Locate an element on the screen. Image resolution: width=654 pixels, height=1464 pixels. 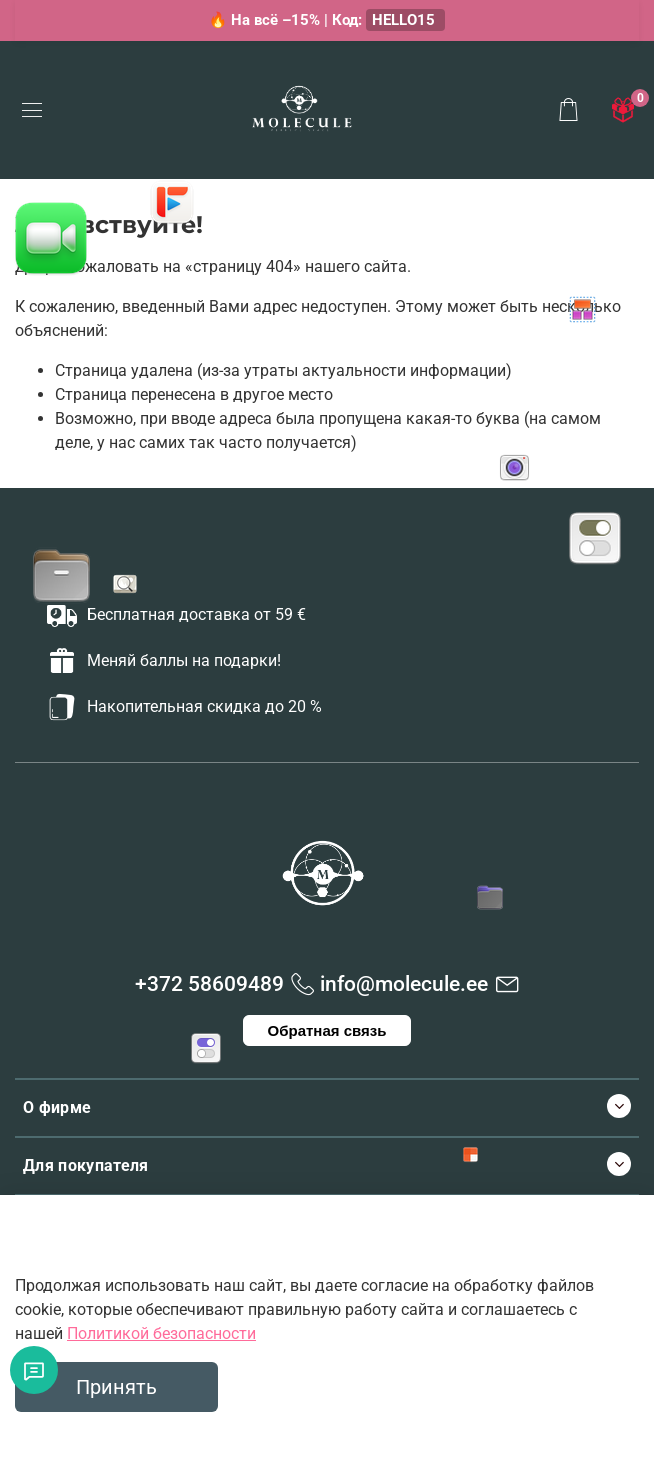
open cheese webcam application is located at coordinates (514, 467).